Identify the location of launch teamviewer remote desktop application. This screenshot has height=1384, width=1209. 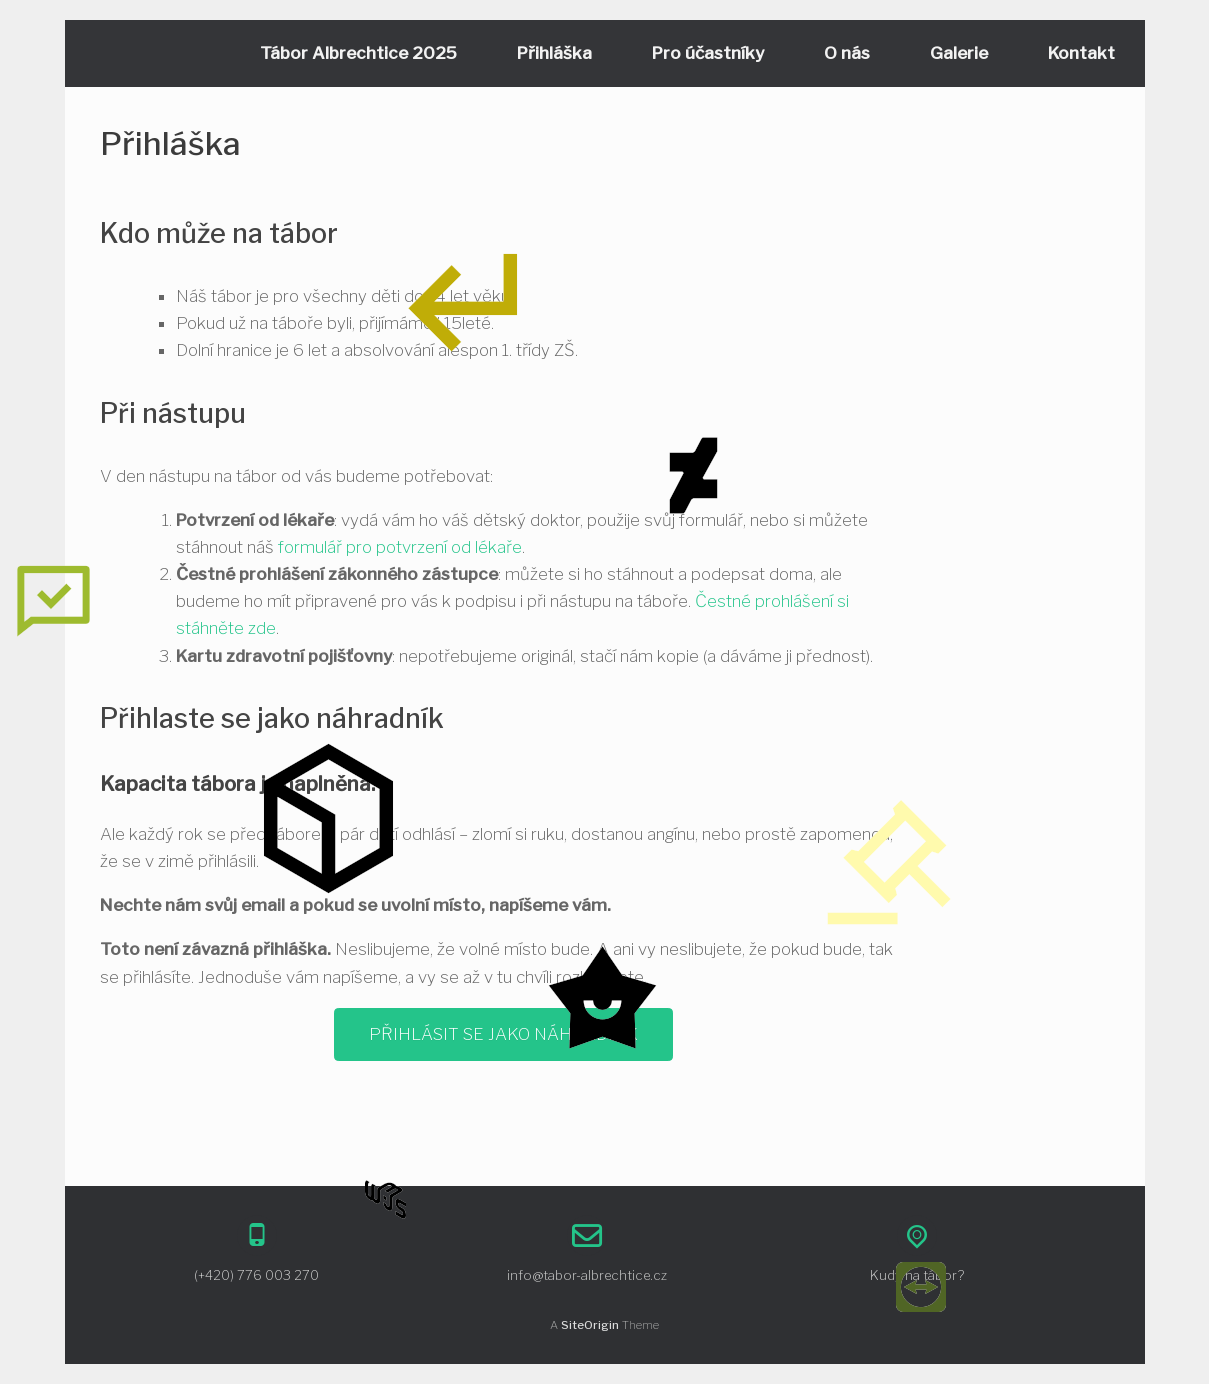
(921, 1287).